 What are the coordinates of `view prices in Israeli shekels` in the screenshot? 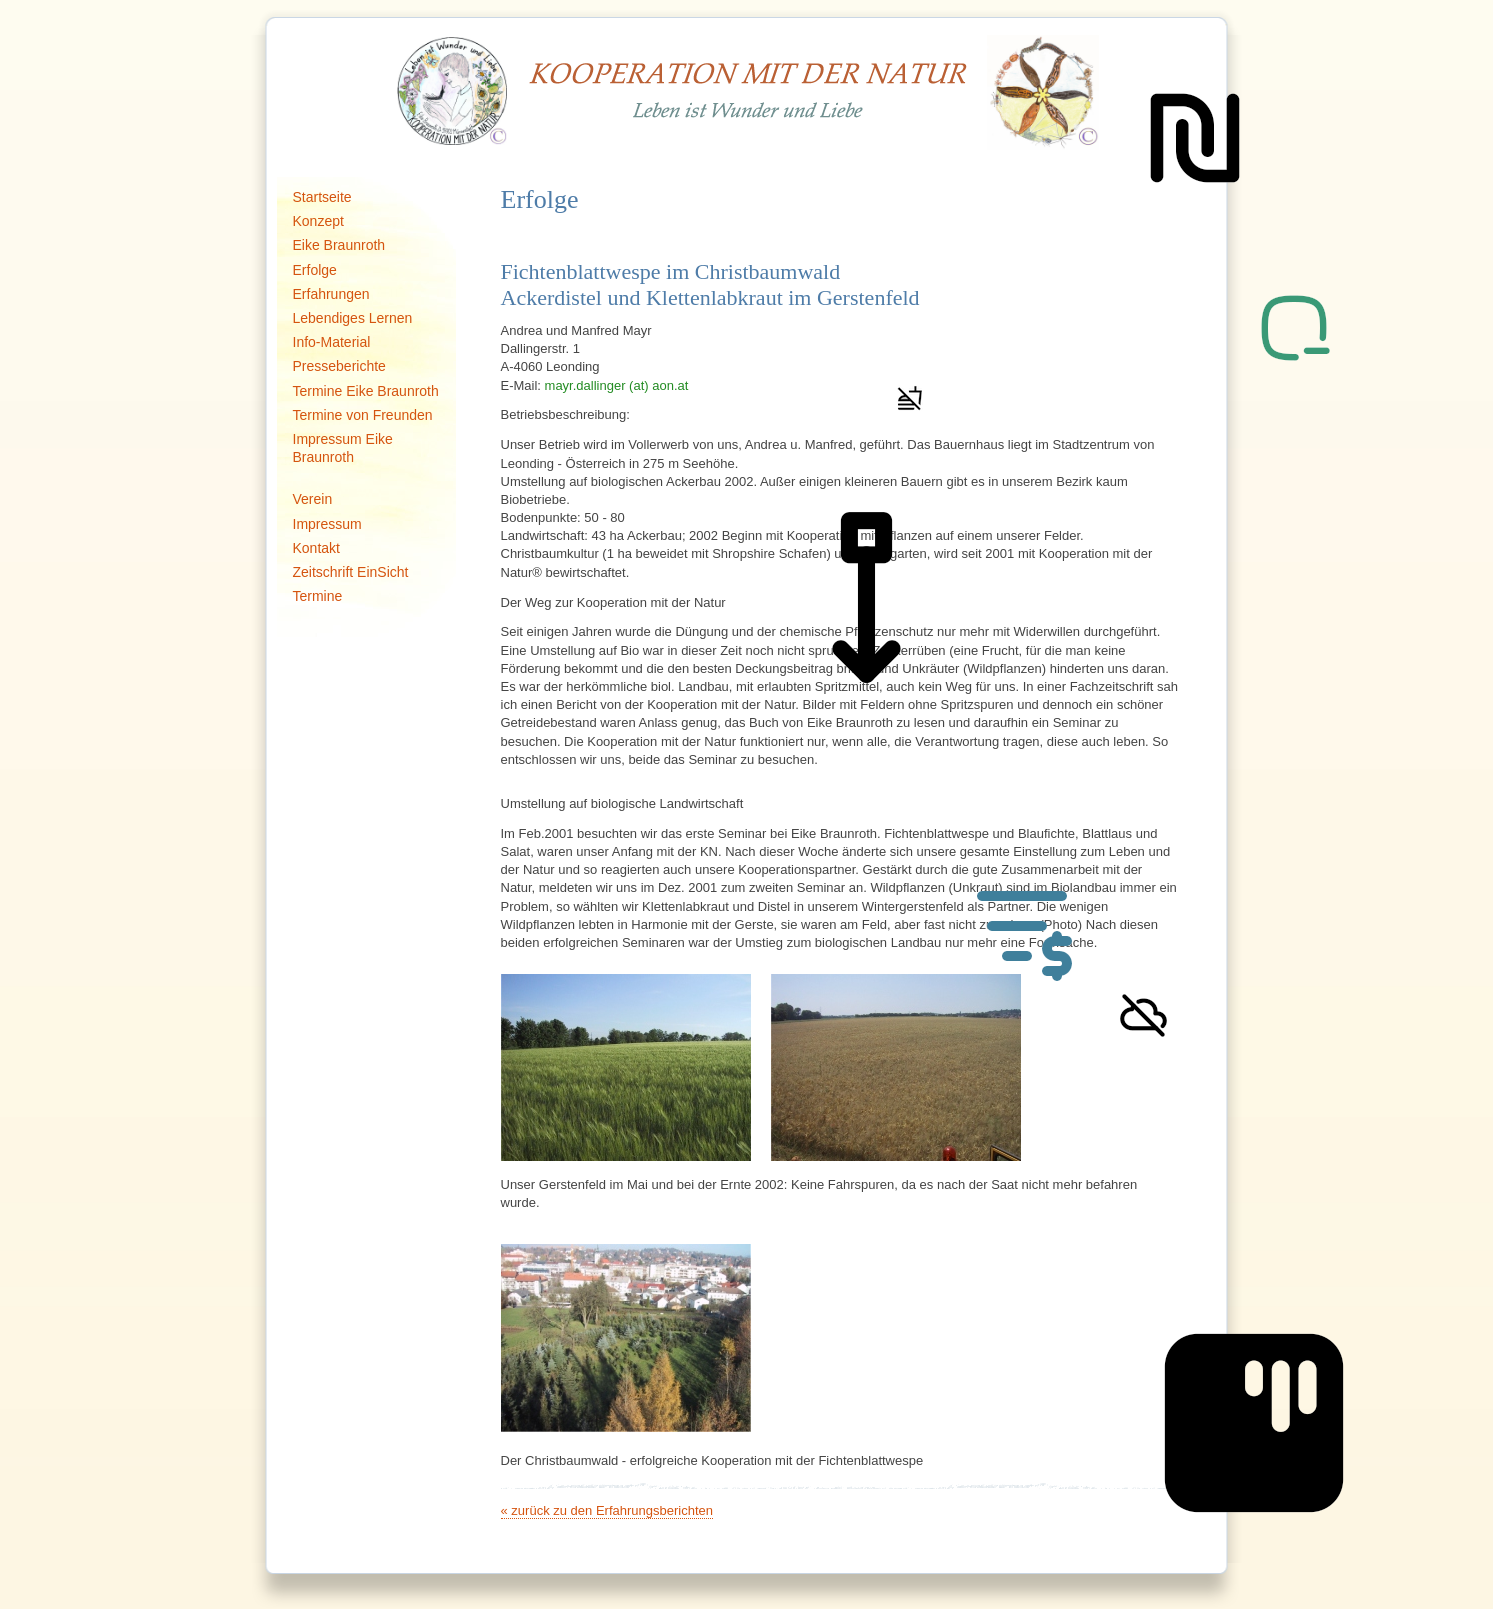 It's located at (1195, 138).